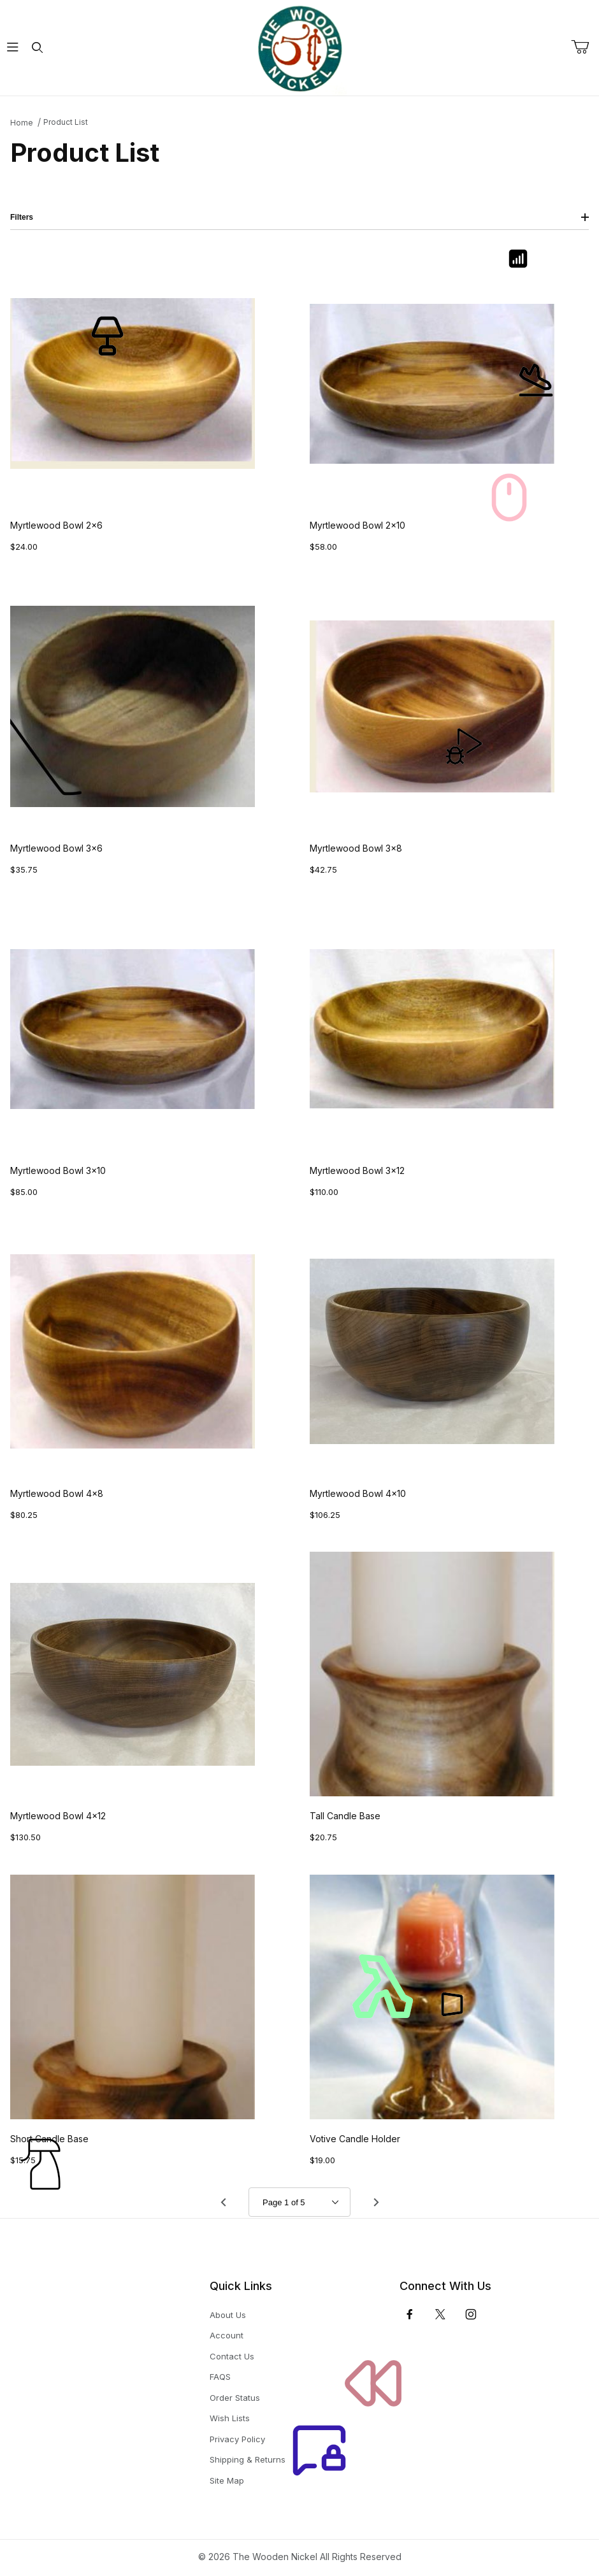 The image size is (599, 2576). I want to click on adjust mouse or pointer settings, so click(509, 497).